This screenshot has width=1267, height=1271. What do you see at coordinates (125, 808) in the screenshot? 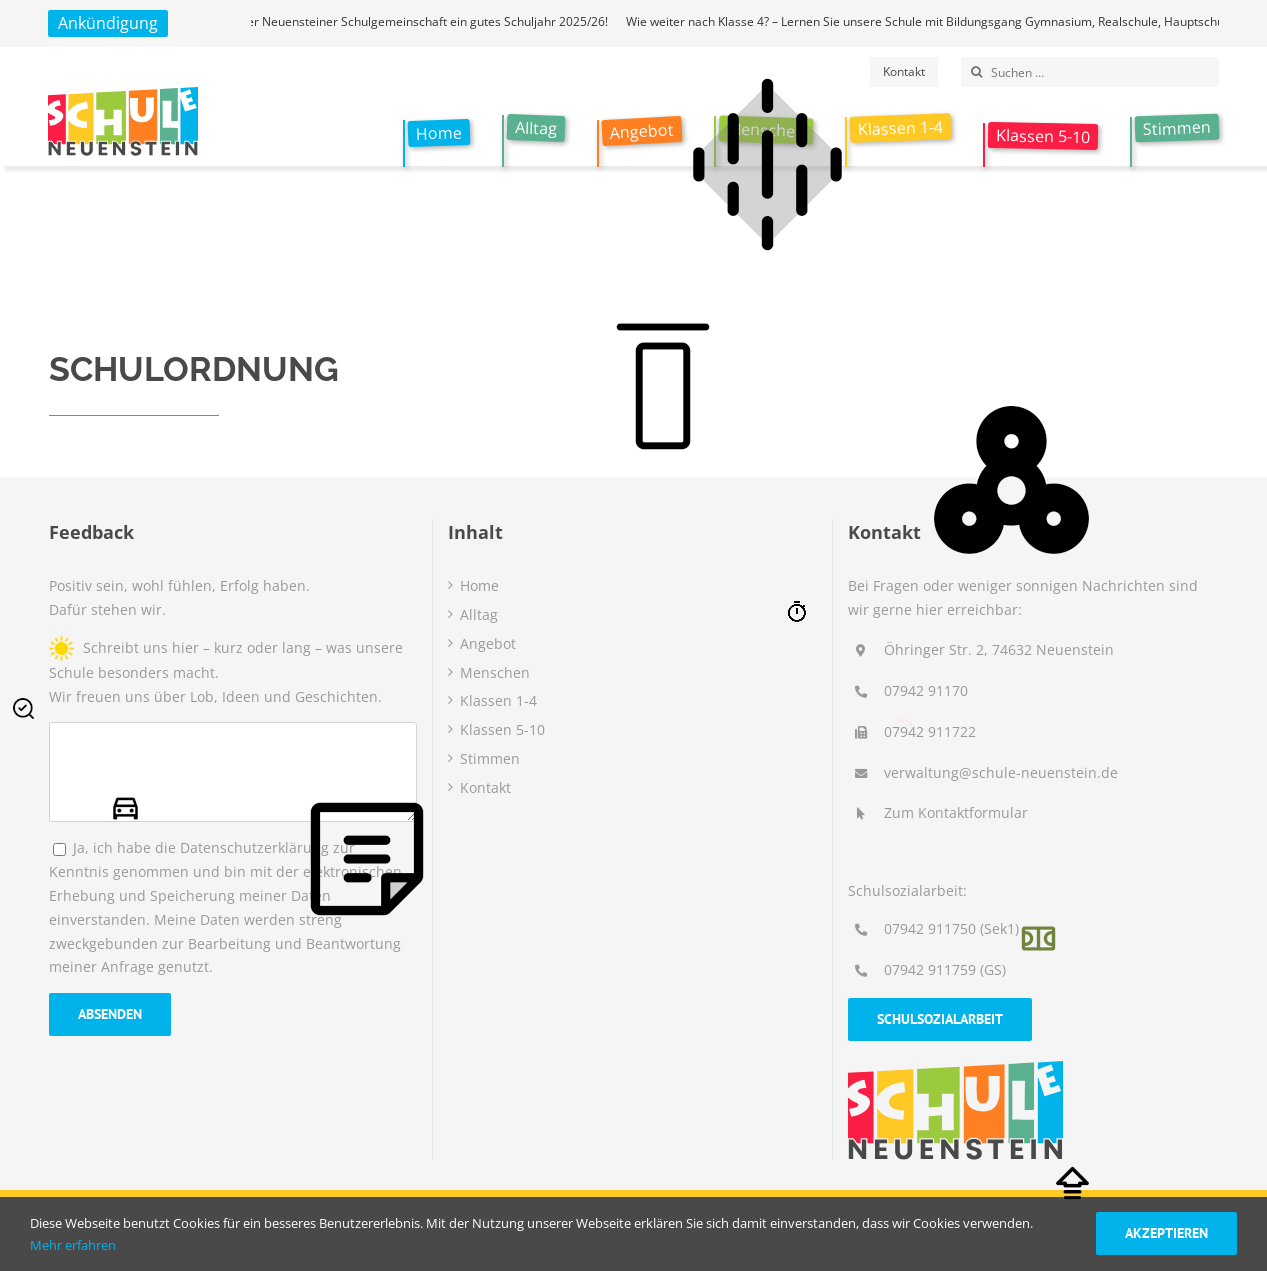
I see `view estimated time of arrival for your drive` at bounding box center [125, 808].